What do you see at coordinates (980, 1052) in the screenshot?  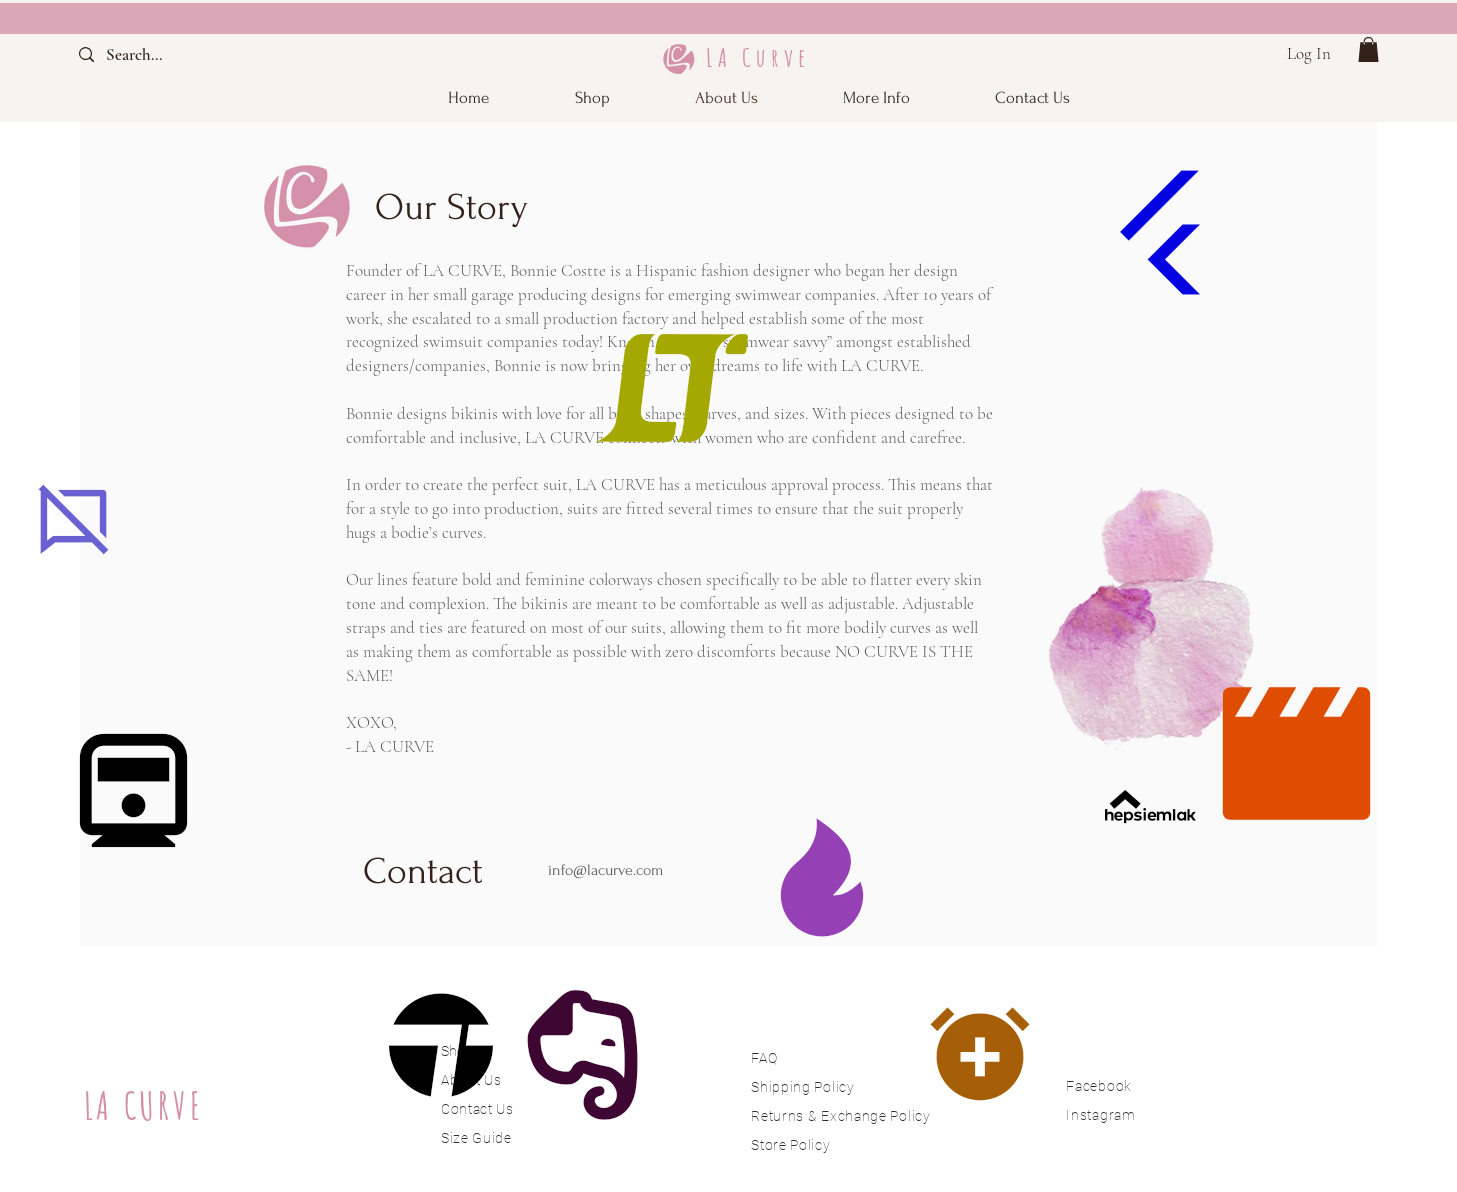 I see `add a new alarm` at bounding box center [980, 1052].